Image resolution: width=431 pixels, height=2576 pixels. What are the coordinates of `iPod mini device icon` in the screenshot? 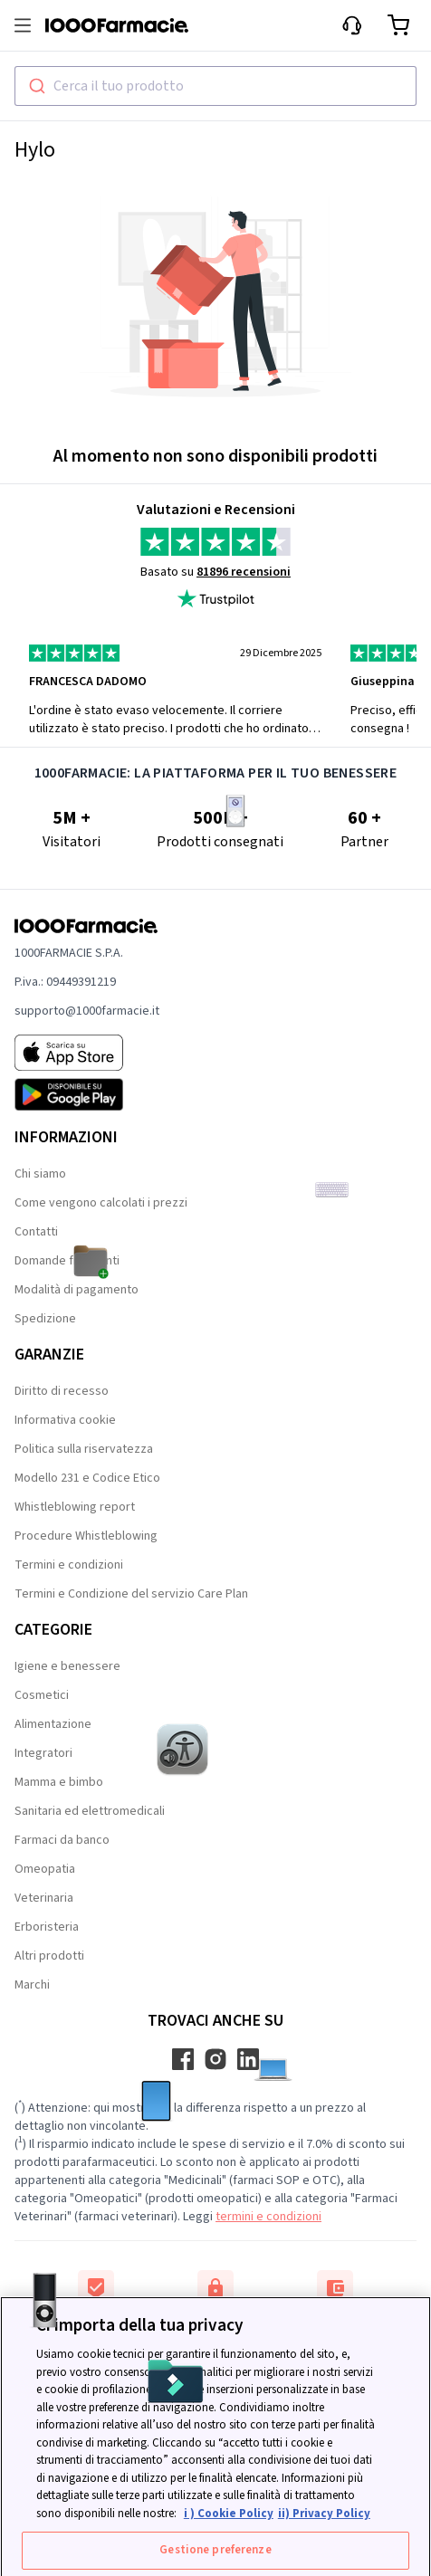 It's located at (235, 811).